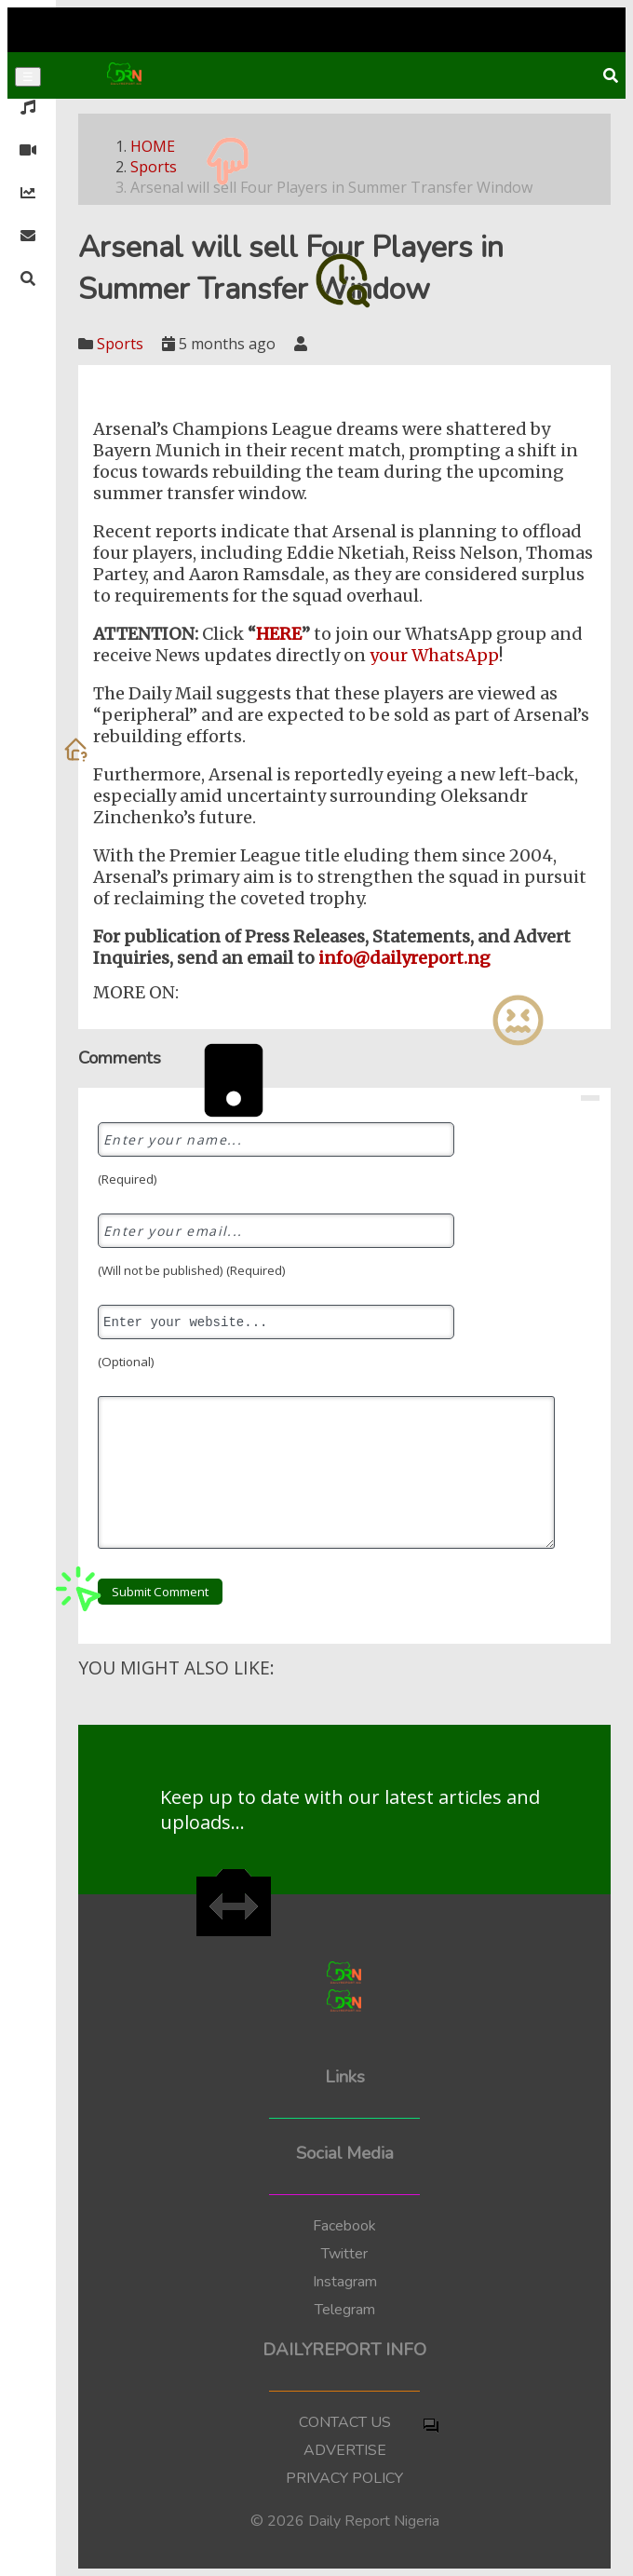 The width and height of the screenshot is (633, 2576). Describe the element at coordinates (342, 279) in the screenshot. I see `search through time history or logs` at that location.